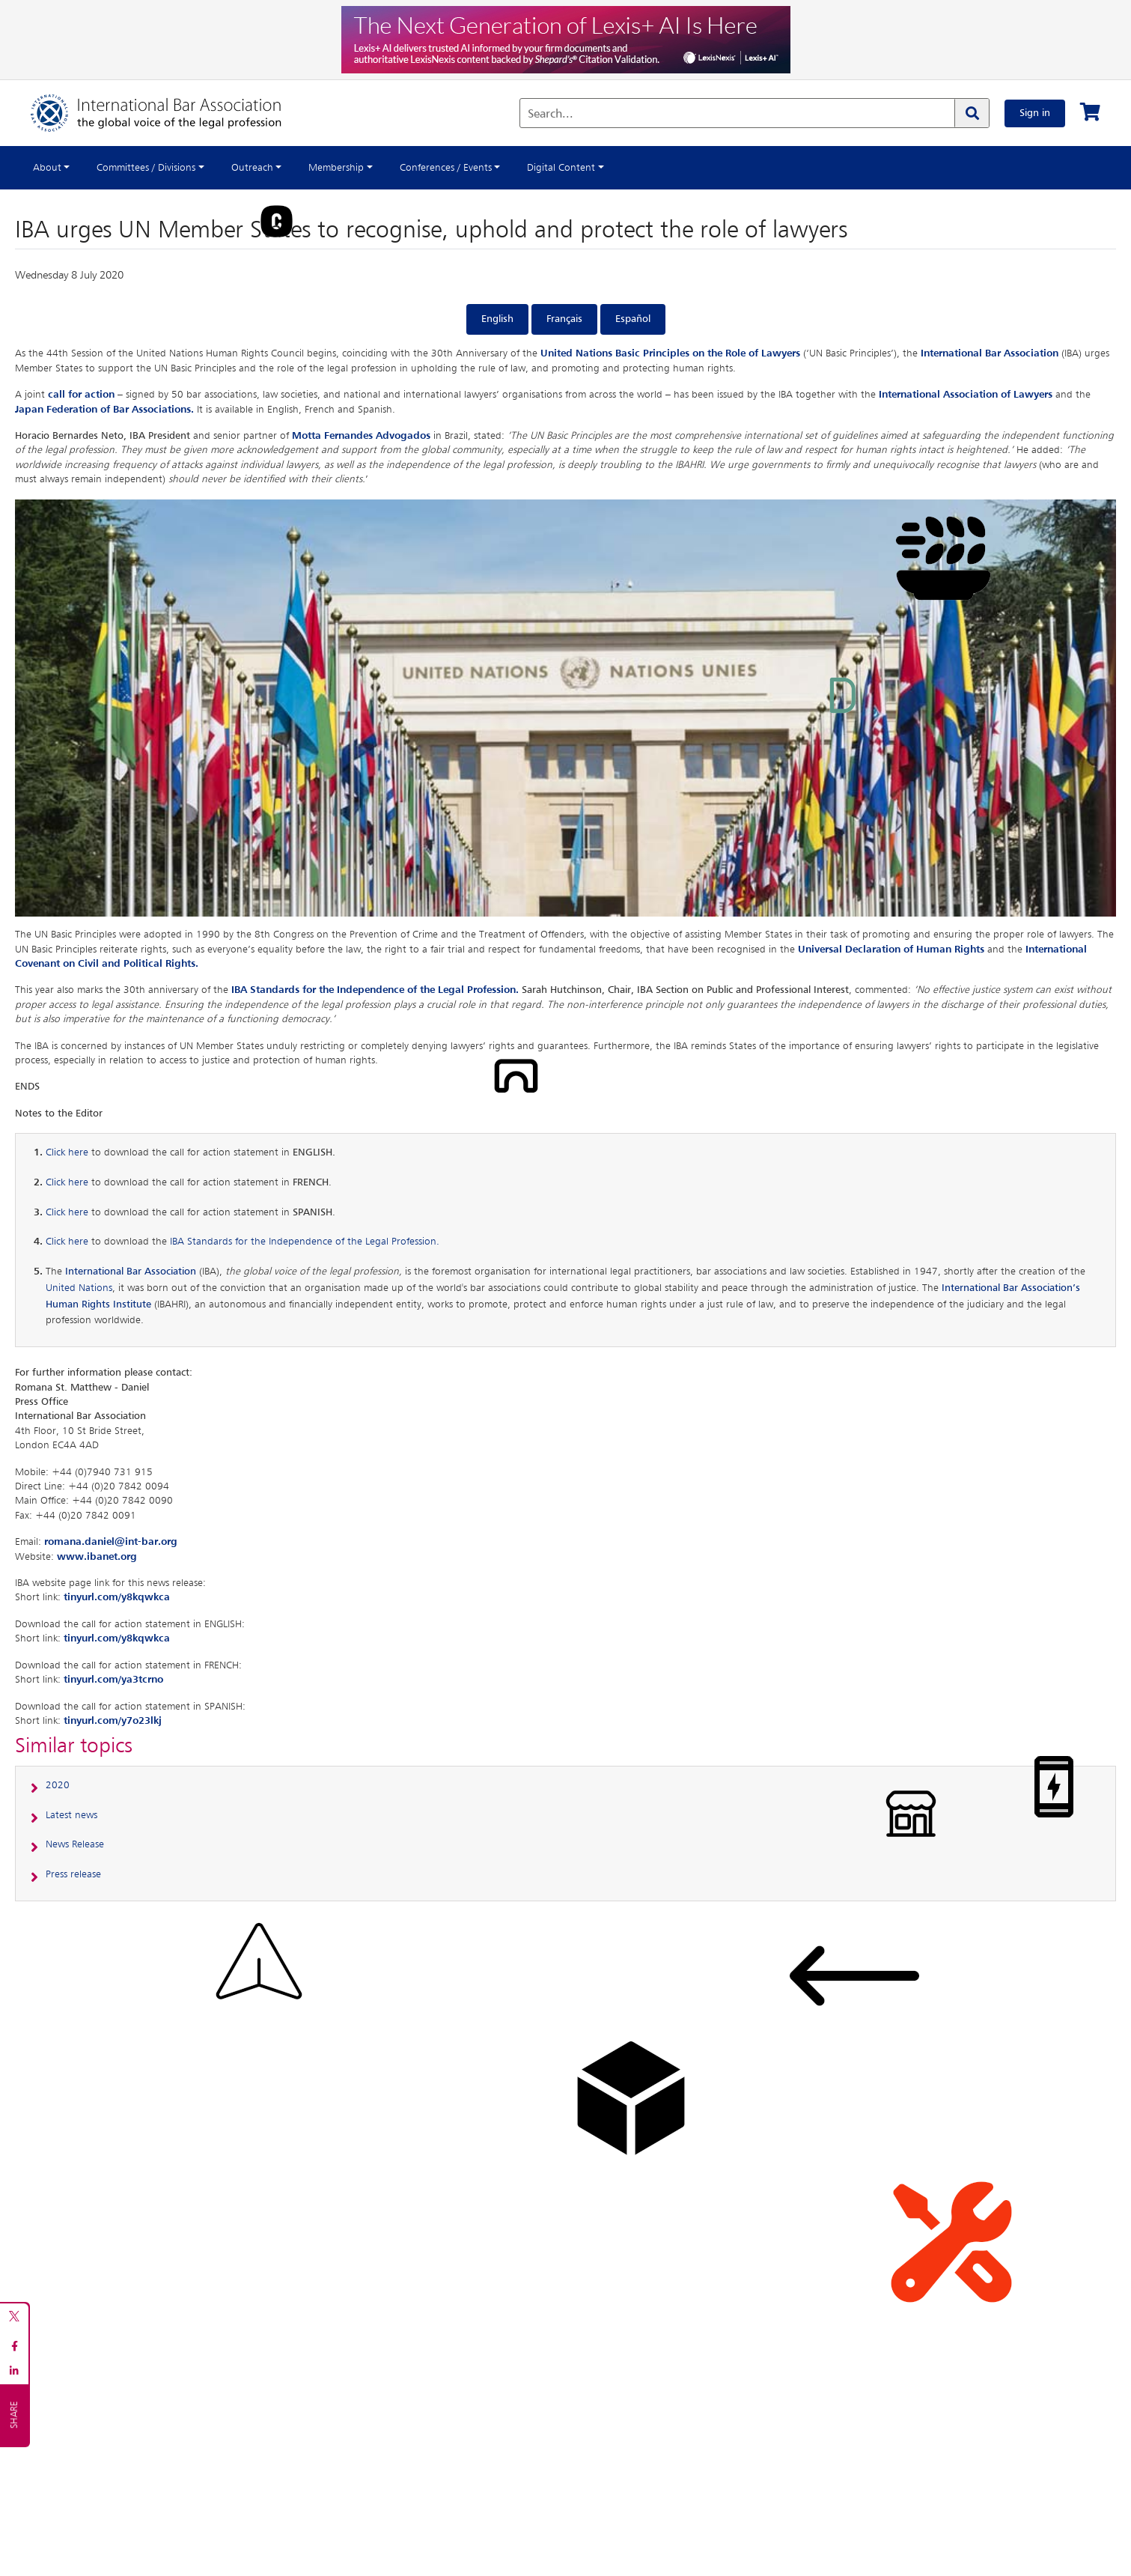 This screenshot has height=2576, width=1131. Describe the element at coordinates (631, 2099) in the screenshot. I see `view 3D model or object` at that location.